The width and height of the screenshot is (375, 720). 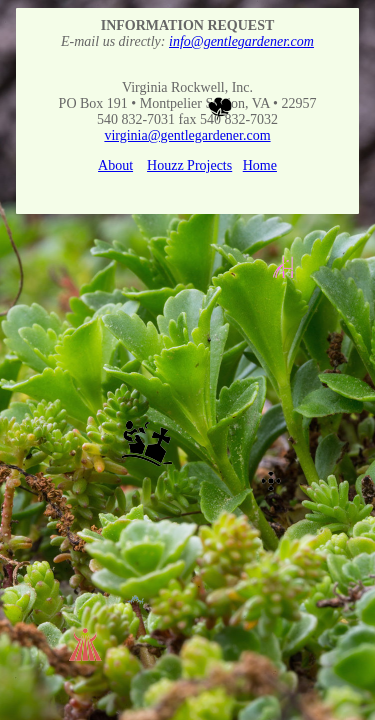 What do you see at coordinates (271, 481) in the screenshot?
I see `indicates luck or bonus reward in gameplay` at bounding box center [271, 481].